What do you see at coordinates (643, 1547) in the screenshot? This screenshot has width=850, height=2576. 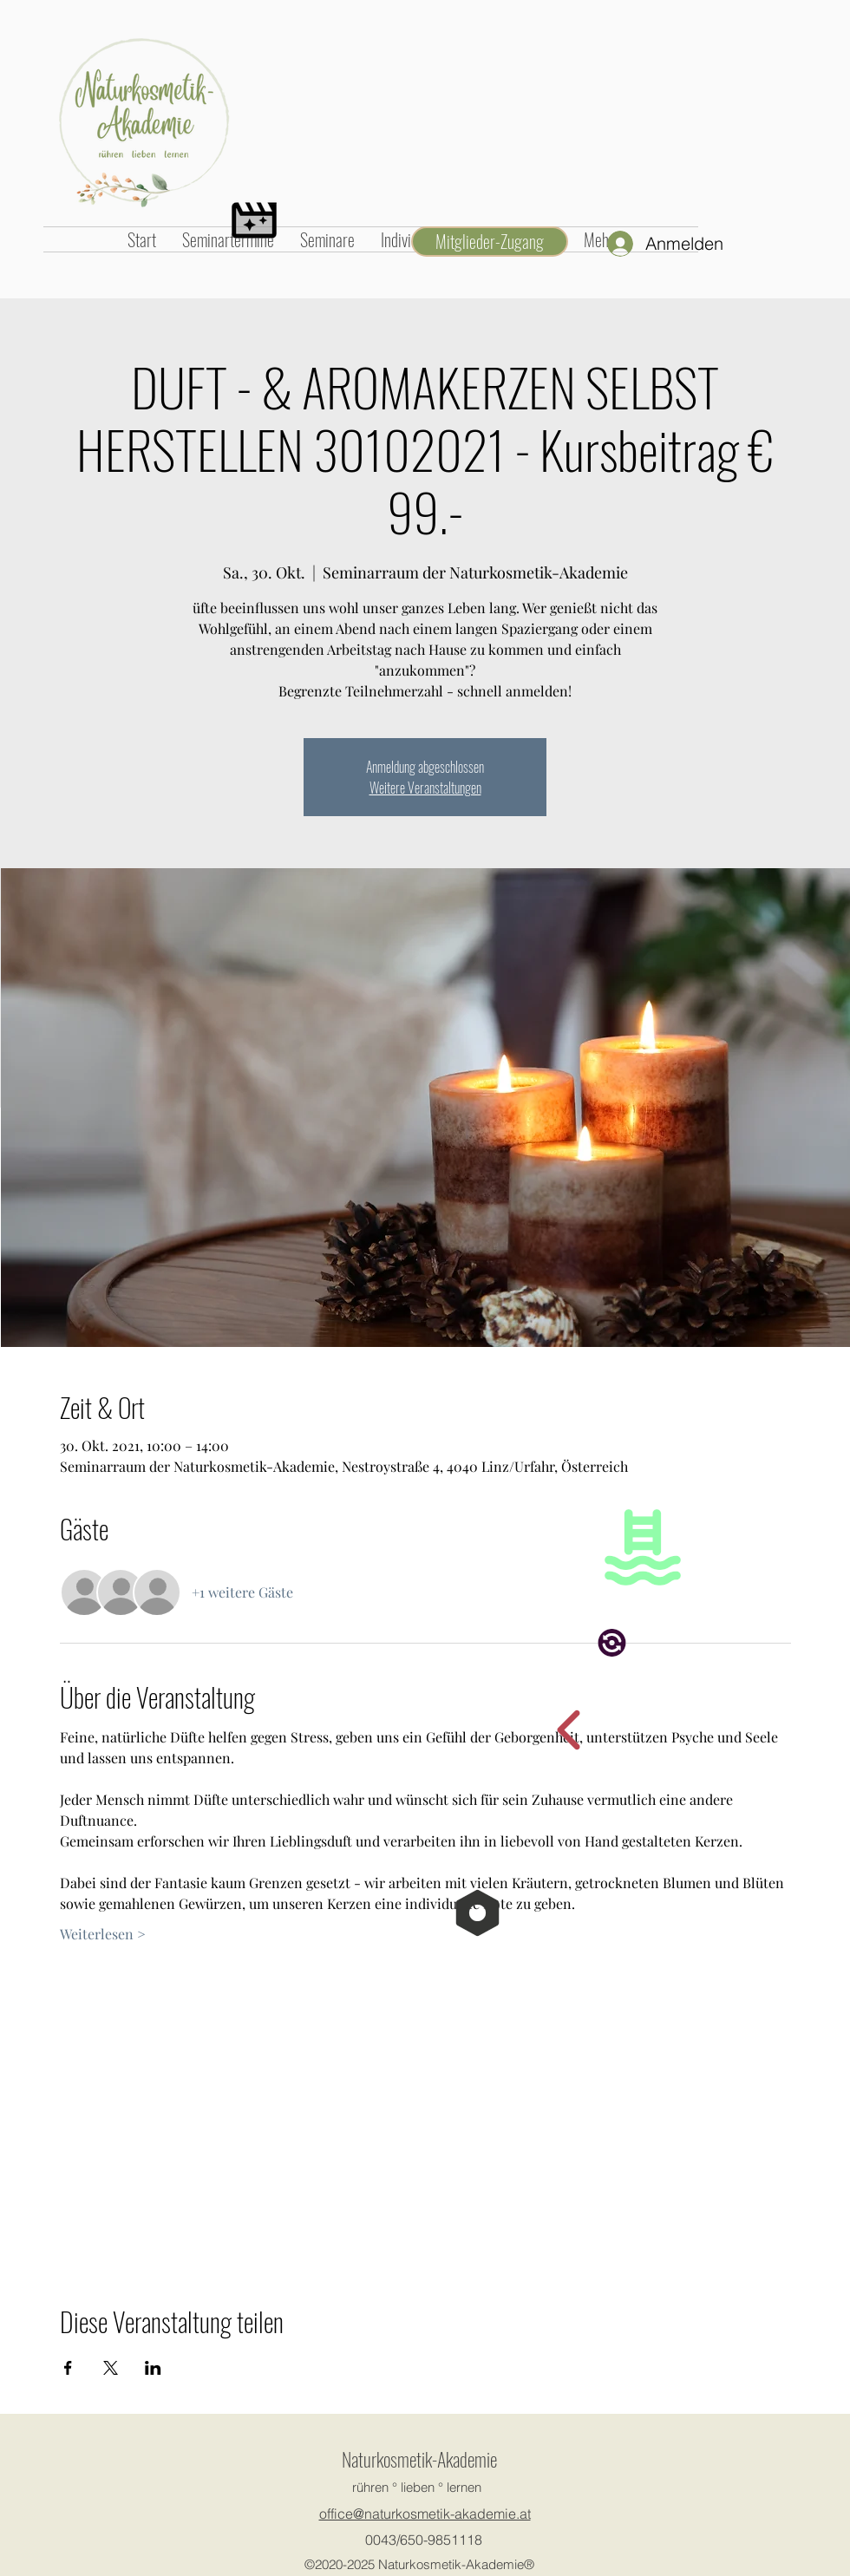 I see `indicates swimming pool amenity available` at bounding box center [643, 1547].